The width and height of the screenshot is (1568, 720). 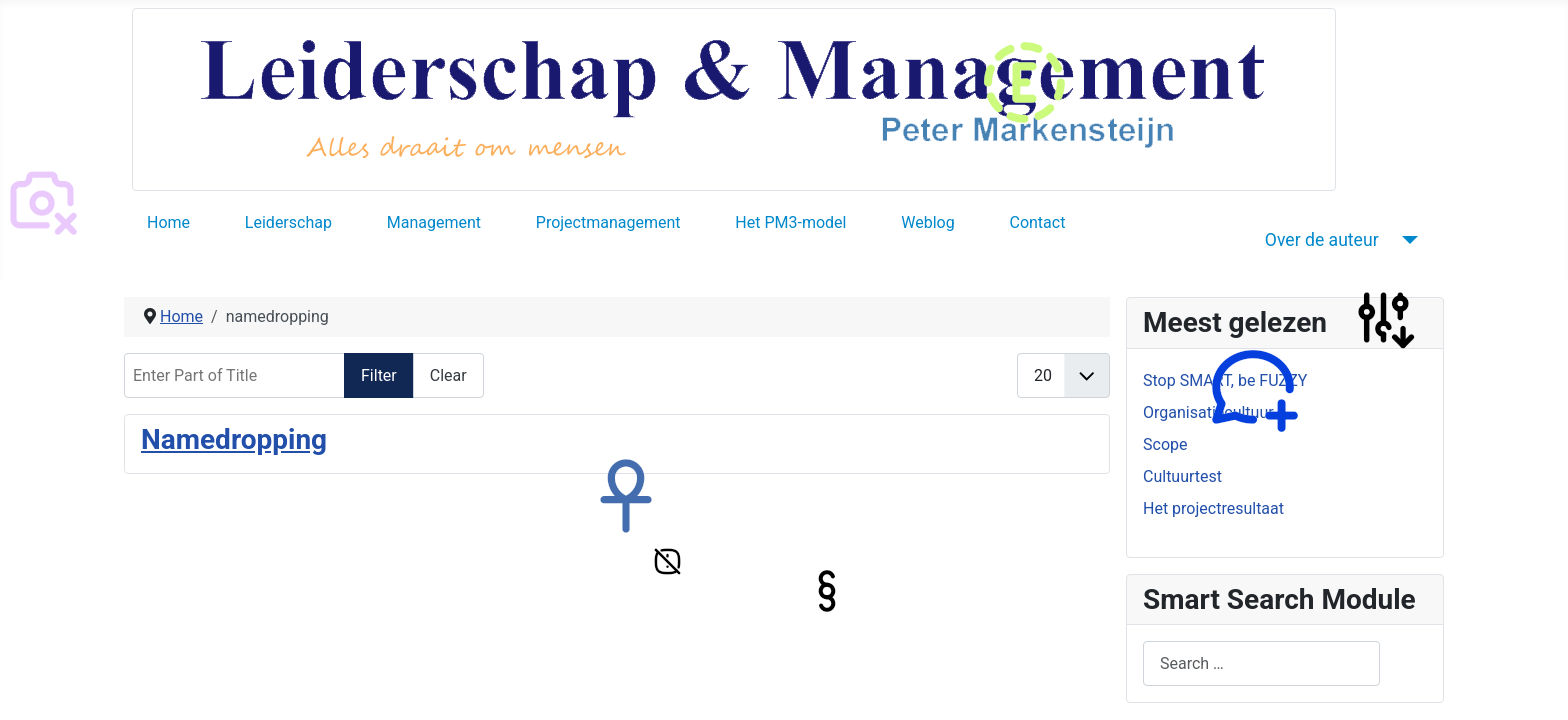 I want to click on adjust settings or preferences, so click(x=1383, y=317).